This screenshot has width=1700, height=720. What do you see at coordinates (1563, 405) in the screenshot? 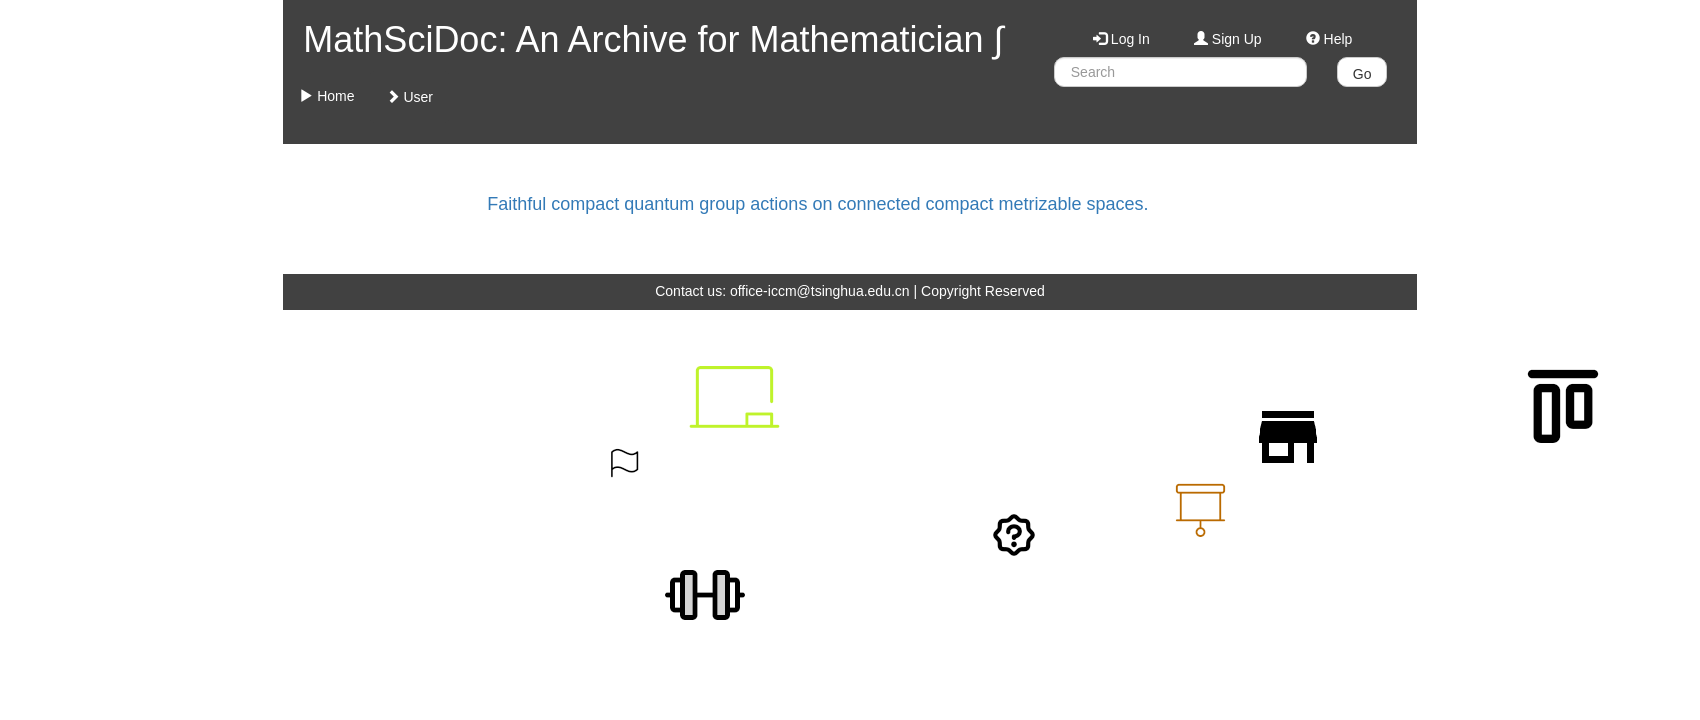
I see `align selected elements to the top` at bounding box center [1563, 405].